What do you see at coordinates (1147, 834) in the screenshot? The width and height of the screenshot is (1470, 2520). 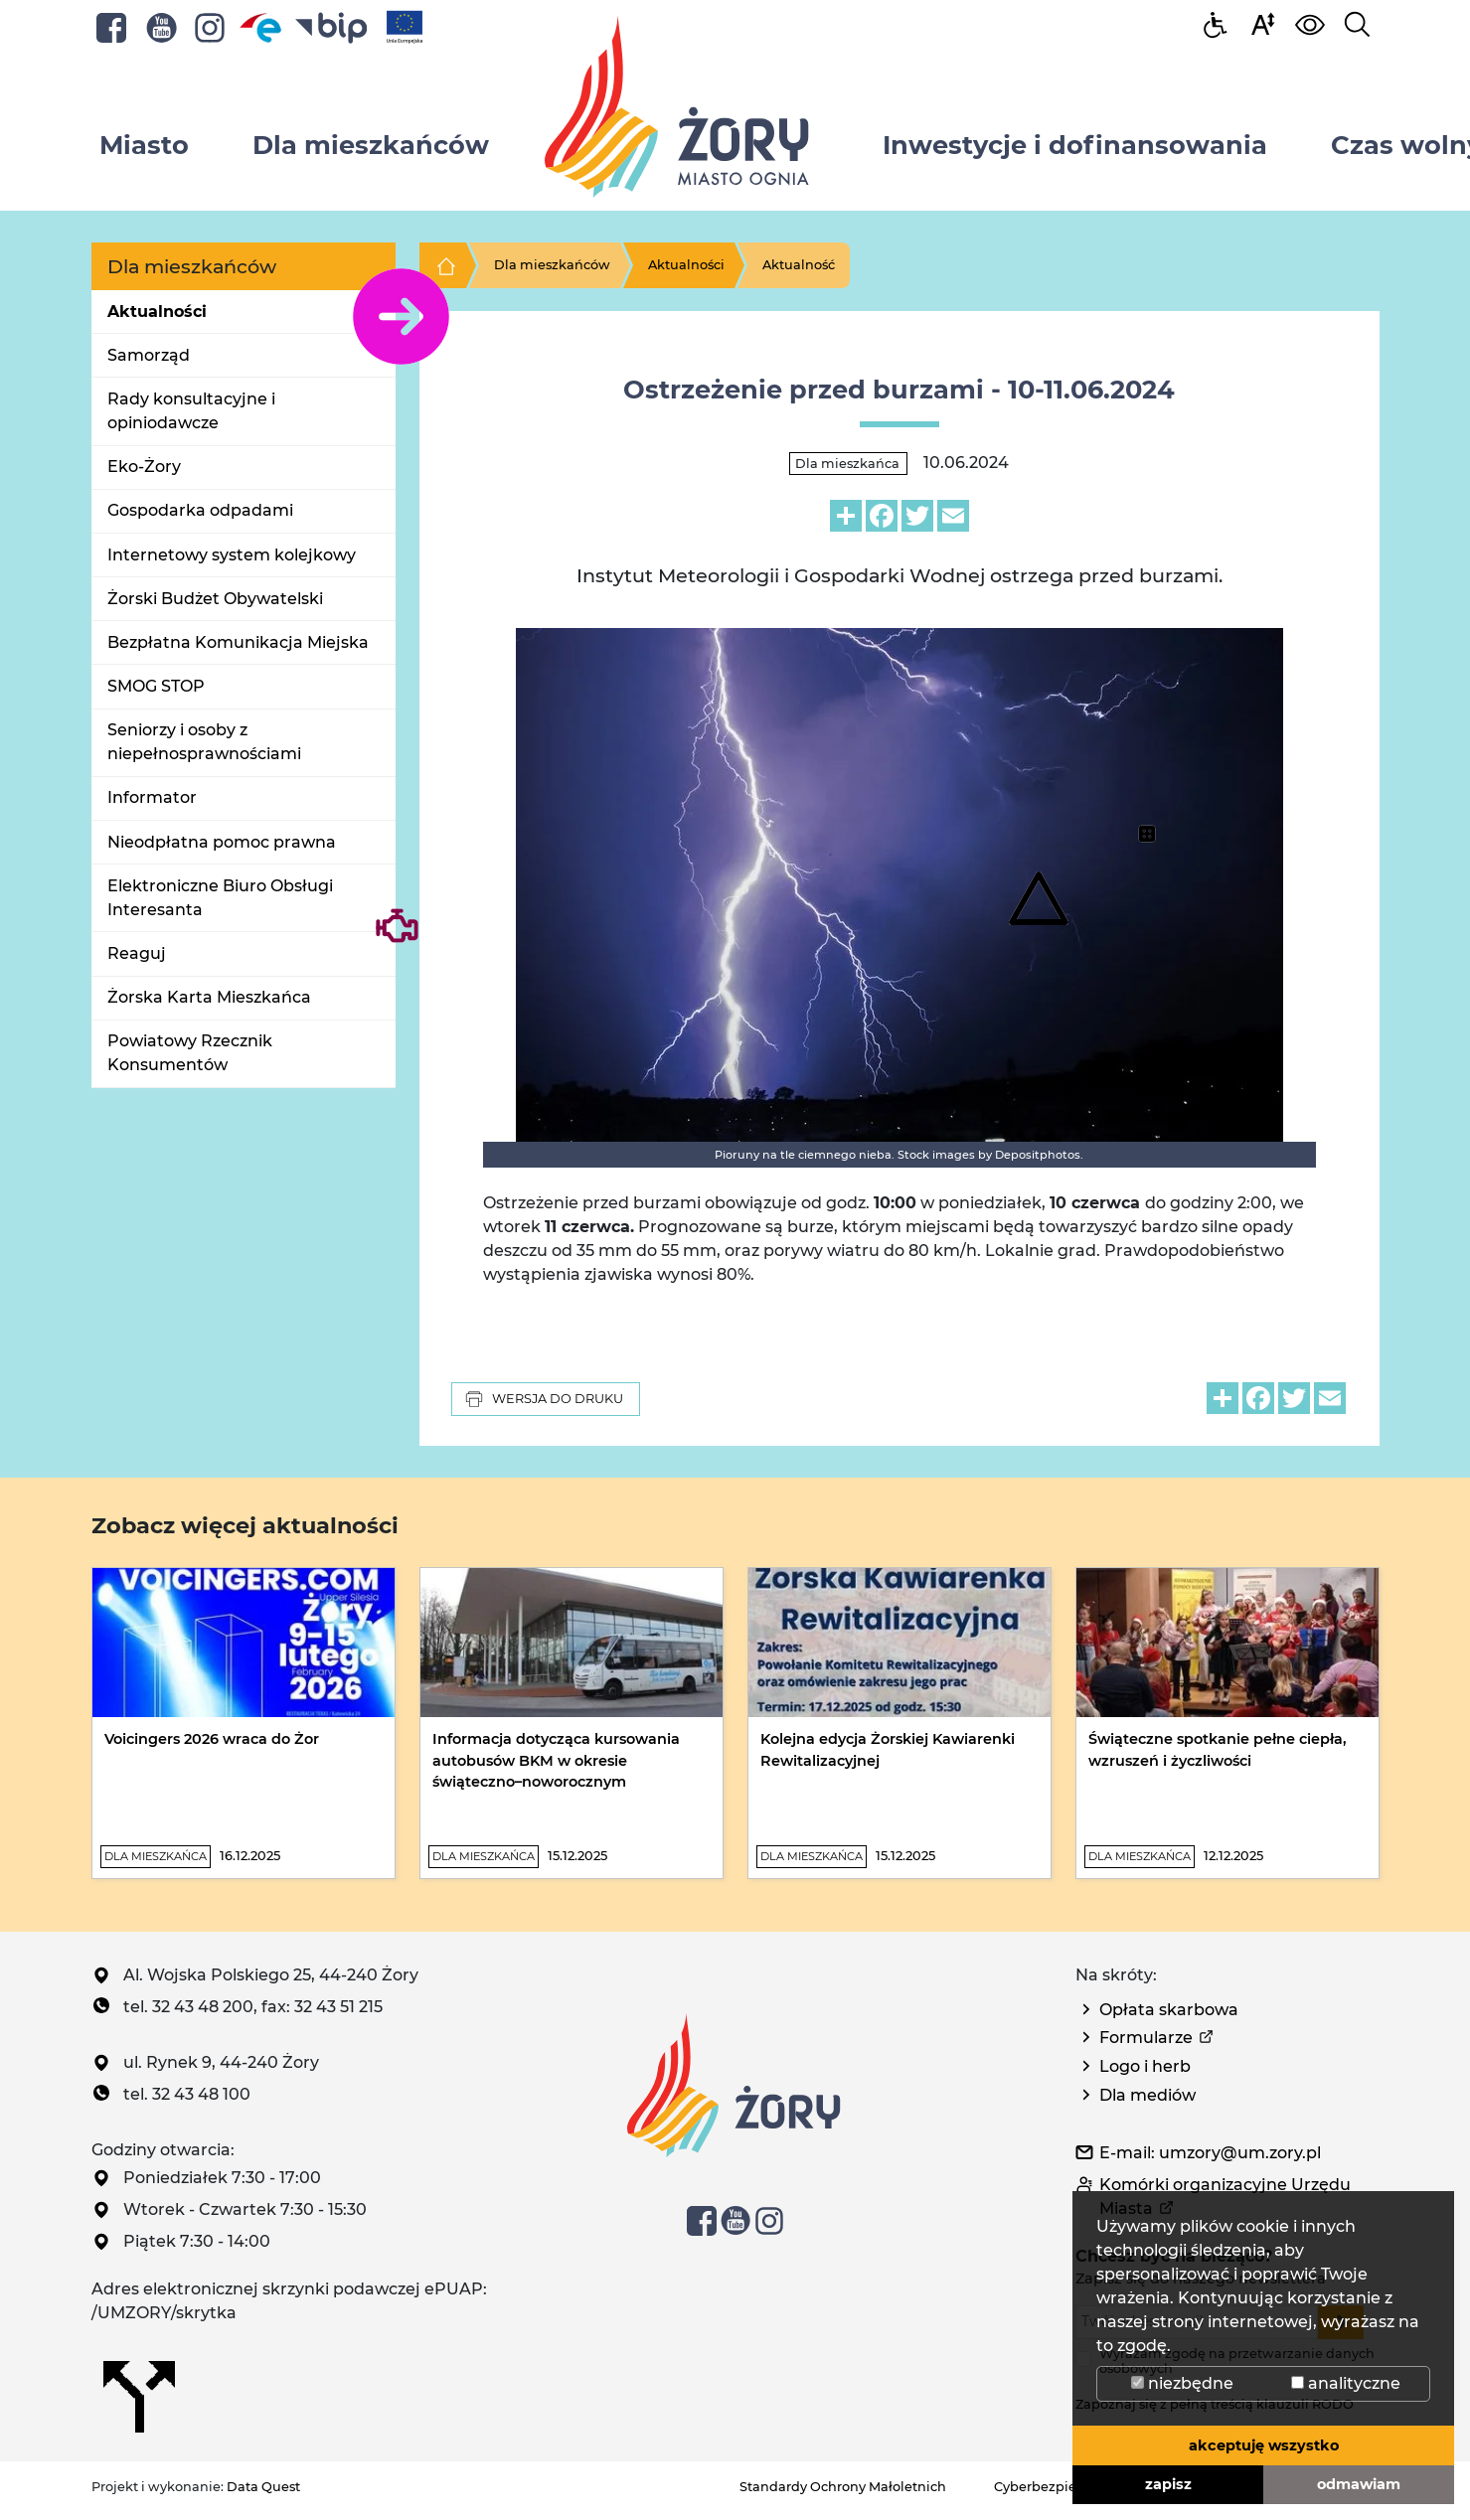 I see `randomize or shuffle content` at bounding box center [1147, 834].